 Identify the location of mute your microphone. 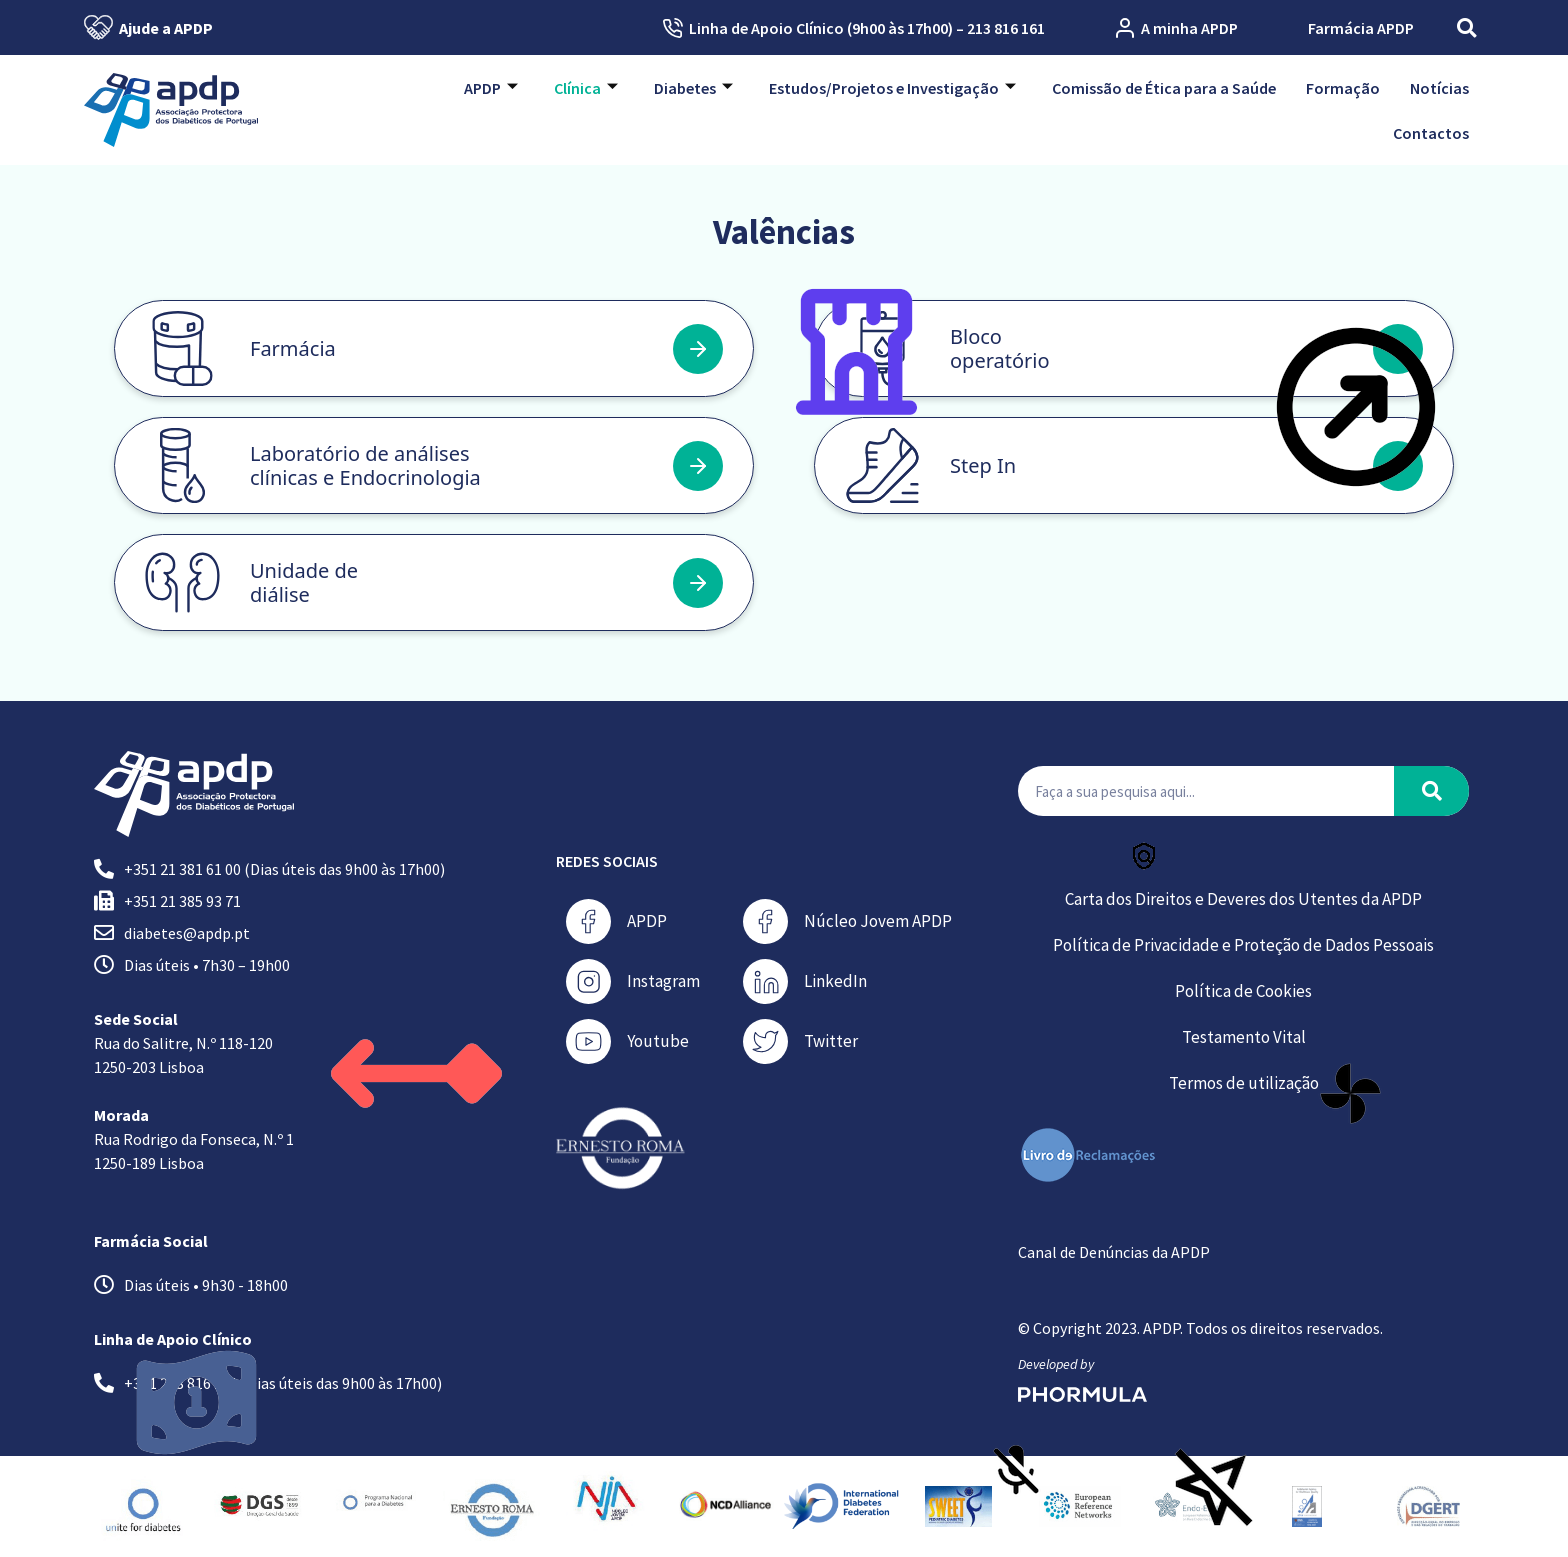
(1016, 1471).